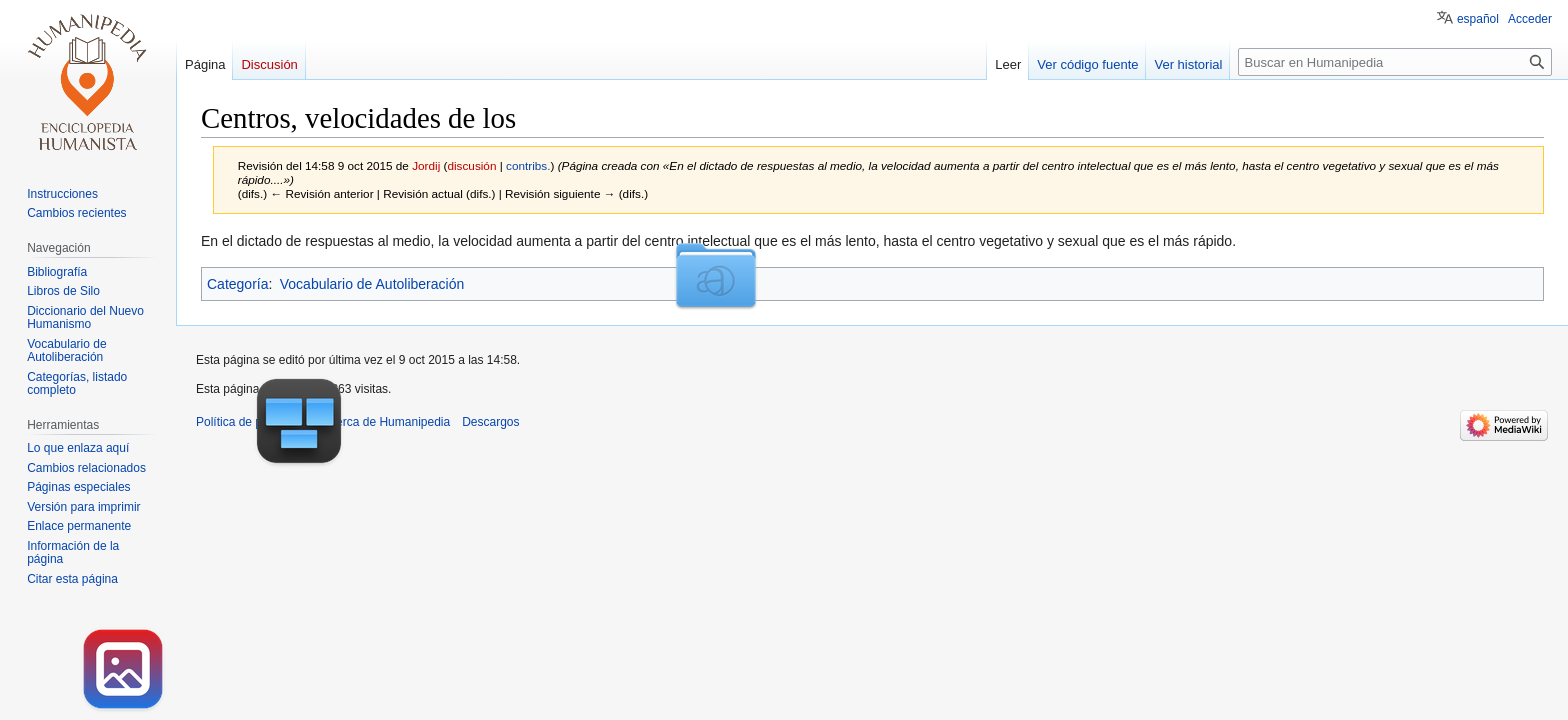  Describe the element at coordinates (123, 669) in the screenshot. I see `open fotema photo gallery app` at that location.